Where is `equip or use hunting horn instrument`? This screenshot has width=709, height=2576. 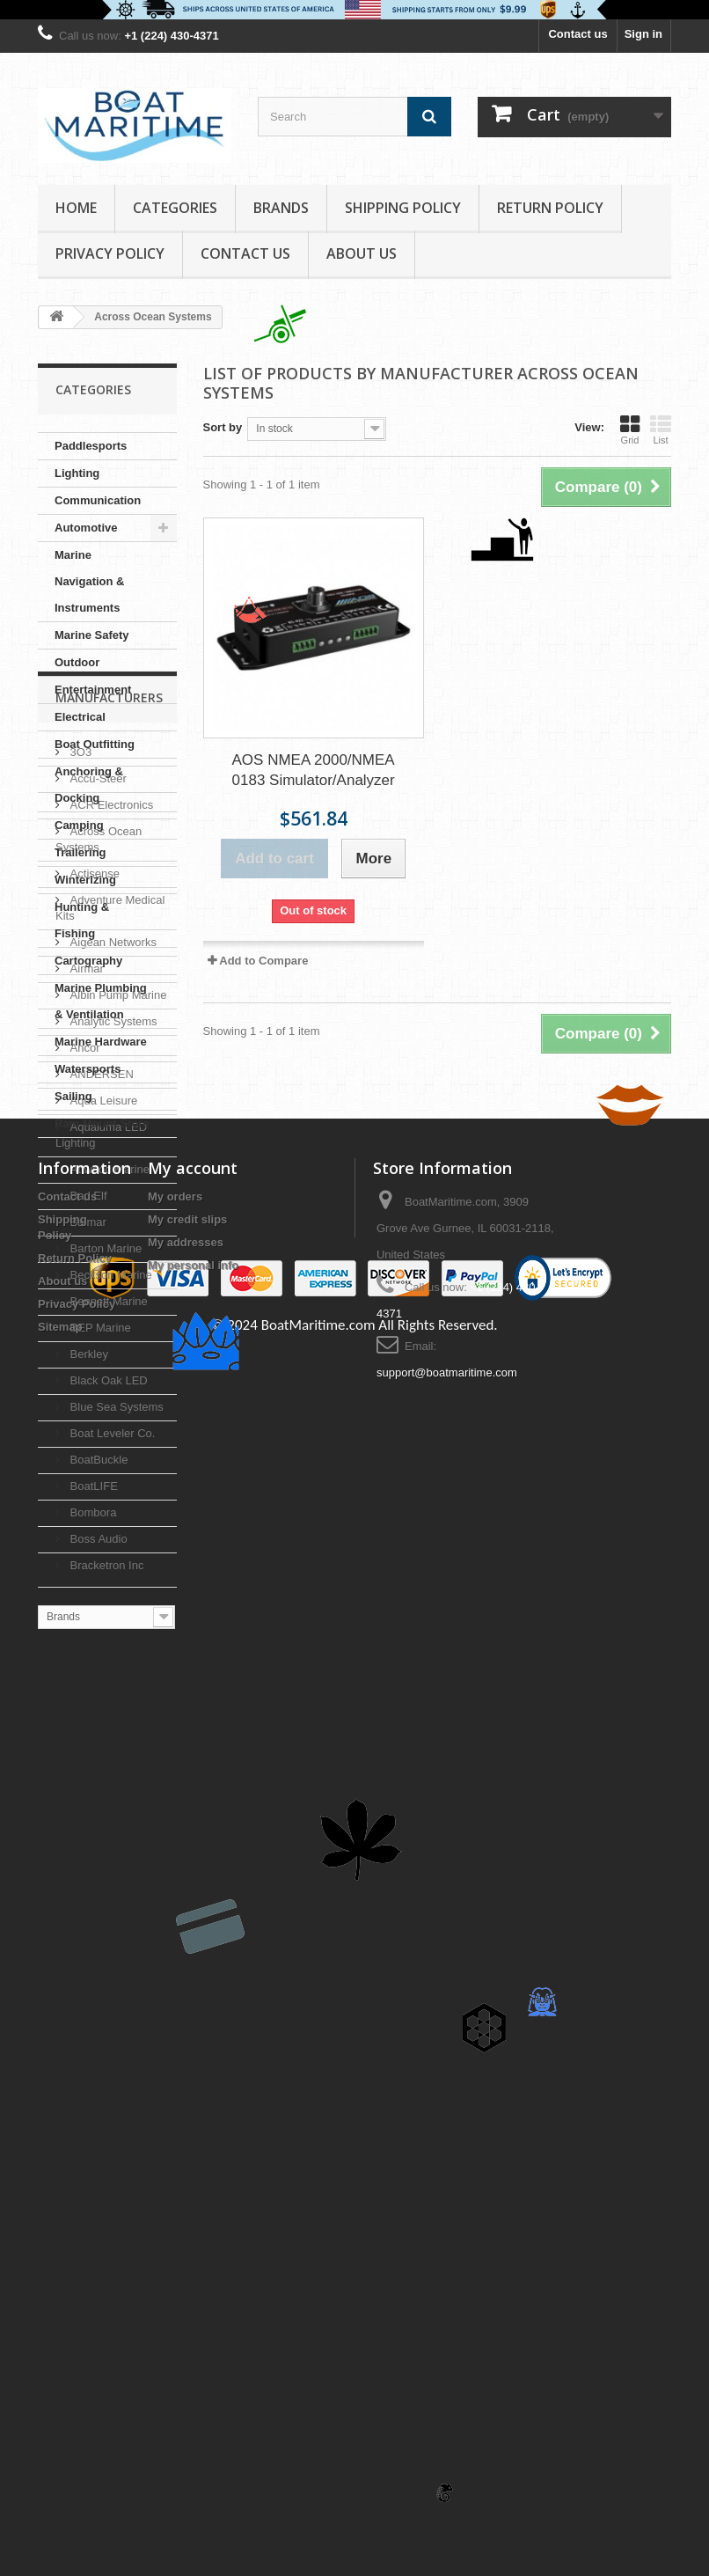 equip or use hunting horn instrument is located at coordinates (250, 611).